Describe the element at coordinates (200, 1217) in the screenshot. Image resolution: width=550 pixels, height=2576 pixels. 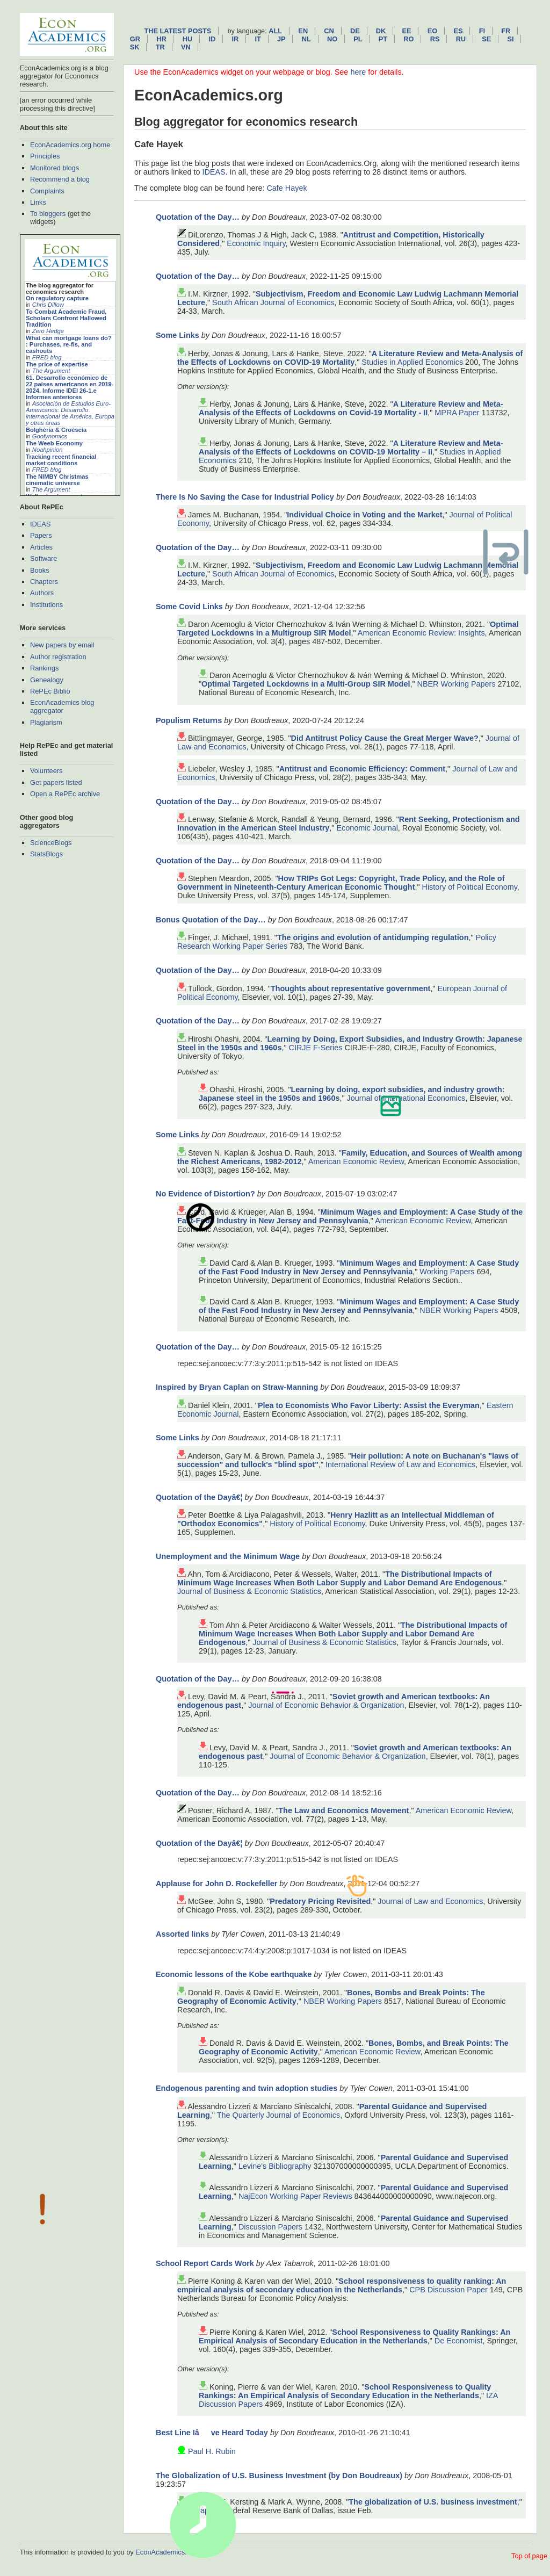
I see `access tennis or racquet sports content` at that location.